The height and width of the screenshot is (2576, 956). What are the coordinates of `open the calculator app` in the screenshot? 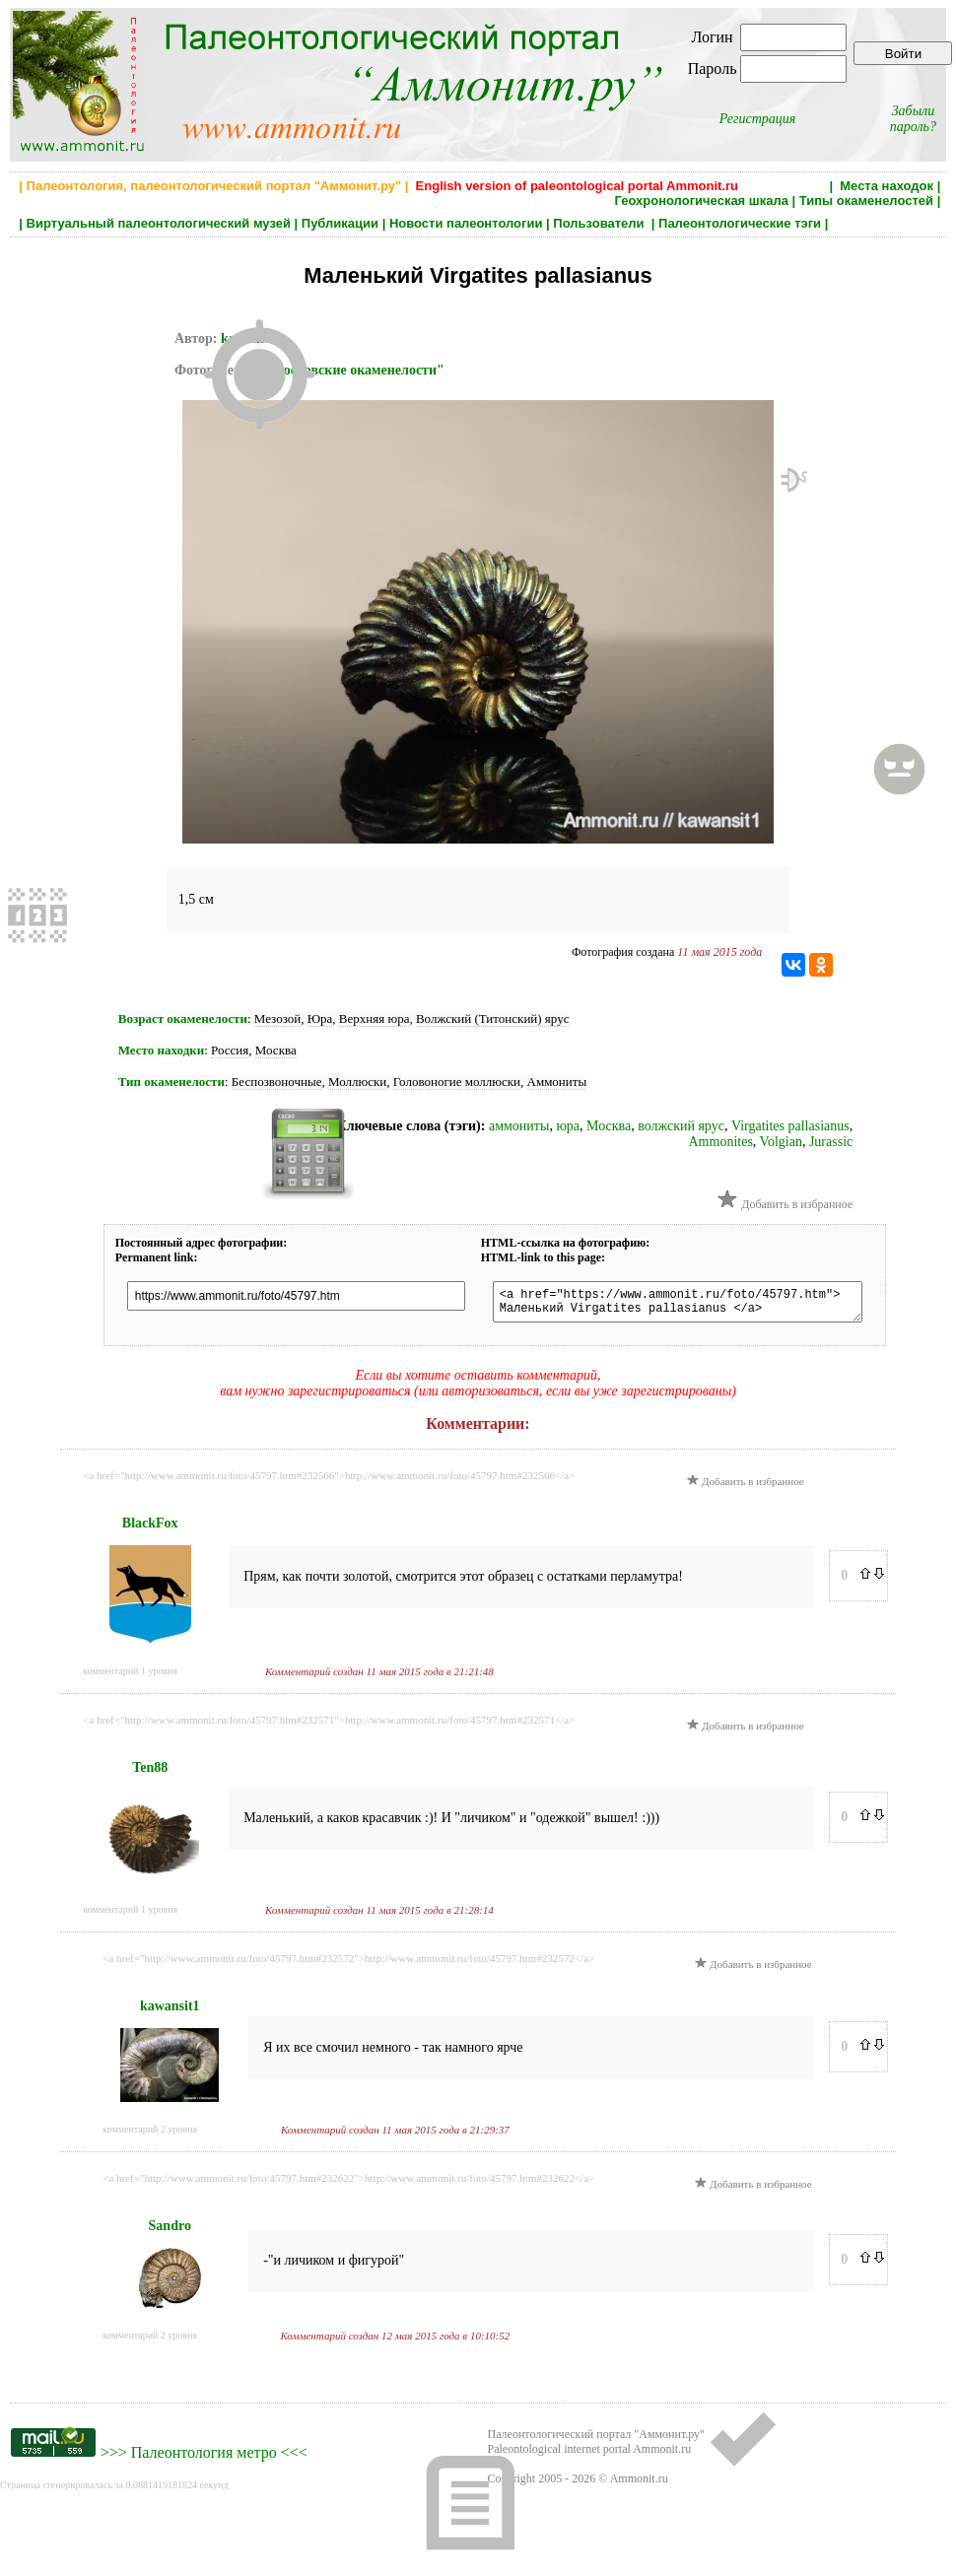 It's located at (307, 1153).